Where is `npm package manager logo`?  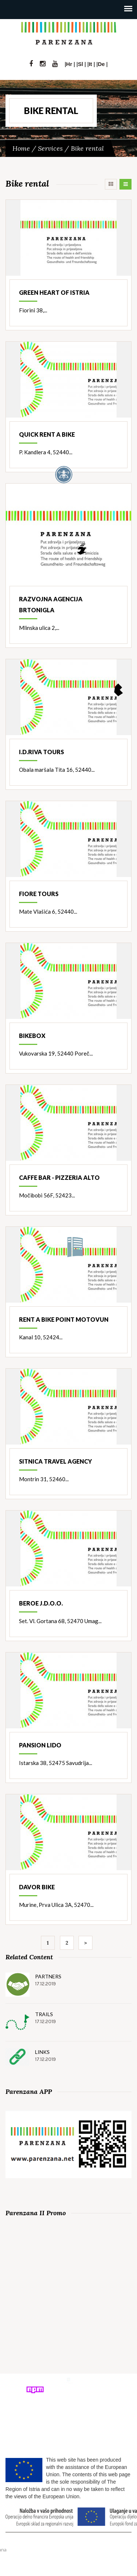 npm package manager logo is located at coordinates (35, 2389).